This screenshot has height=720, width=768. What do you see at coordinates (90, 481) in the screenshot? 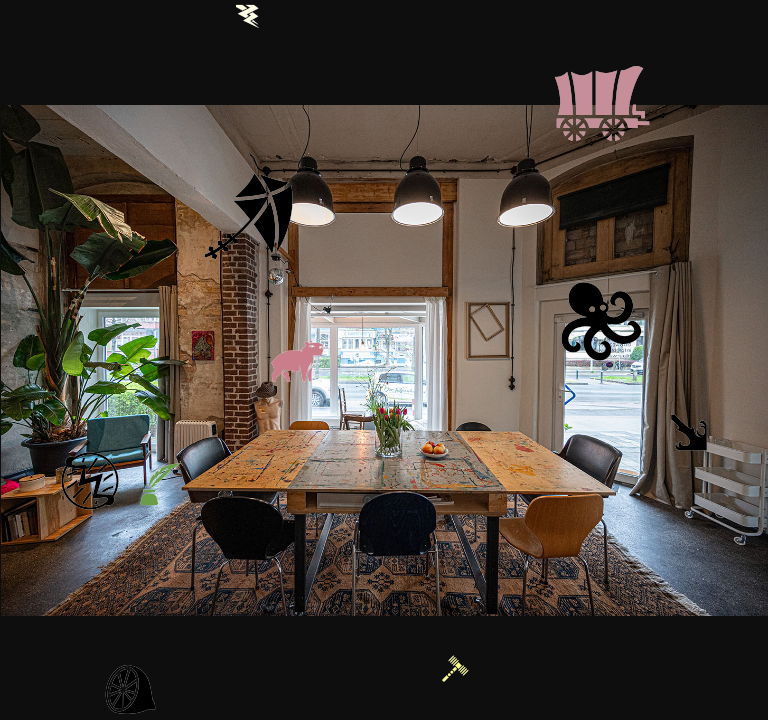
I see `indicates a trapped or contained state` at bounding box center [90, 481].